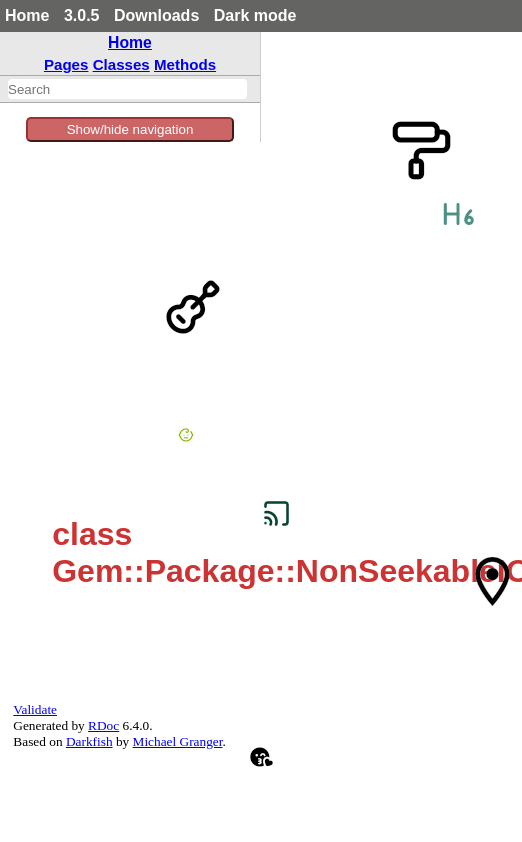  Describe the element at coordinates (458, 214) in the screenshot. I see `format text as heading level 6` at that location.